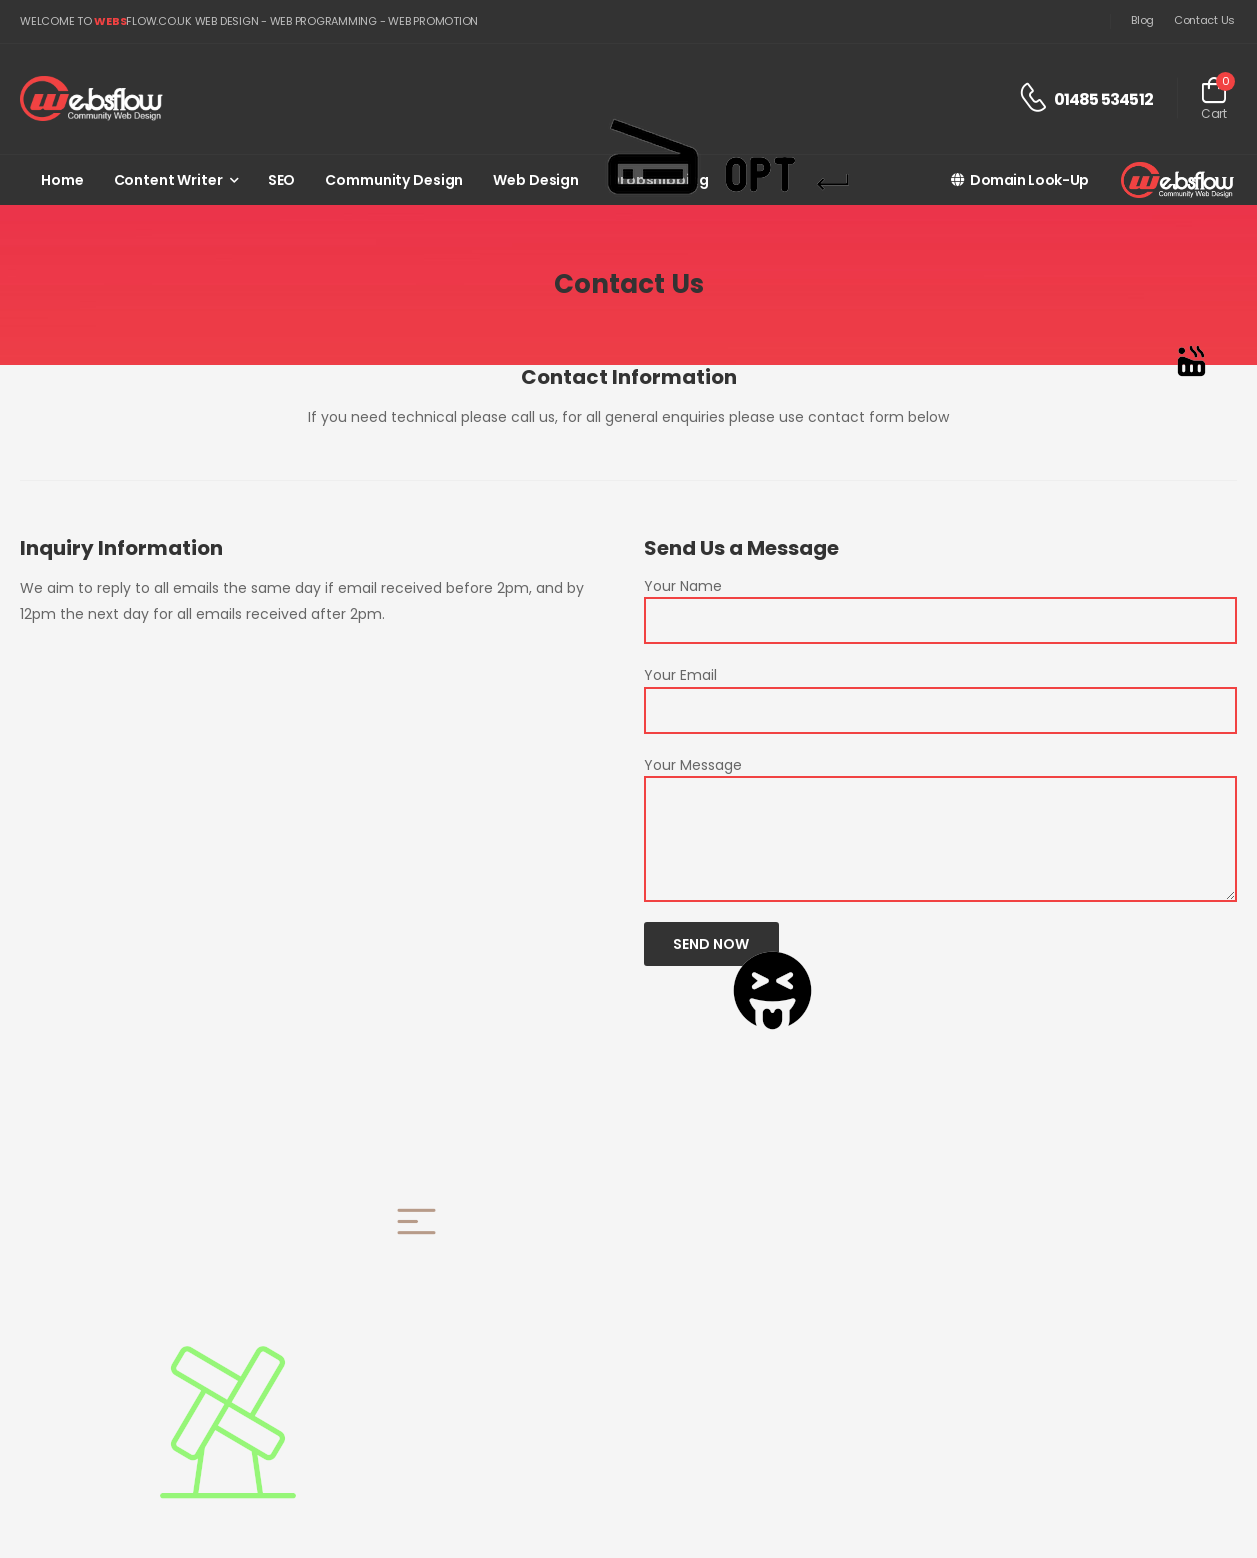 The height and width of the screenshot is (1558, 1257). Describe the element at coordinates (653, 154) in the screenshot. I see `scan a document or image` at that location.